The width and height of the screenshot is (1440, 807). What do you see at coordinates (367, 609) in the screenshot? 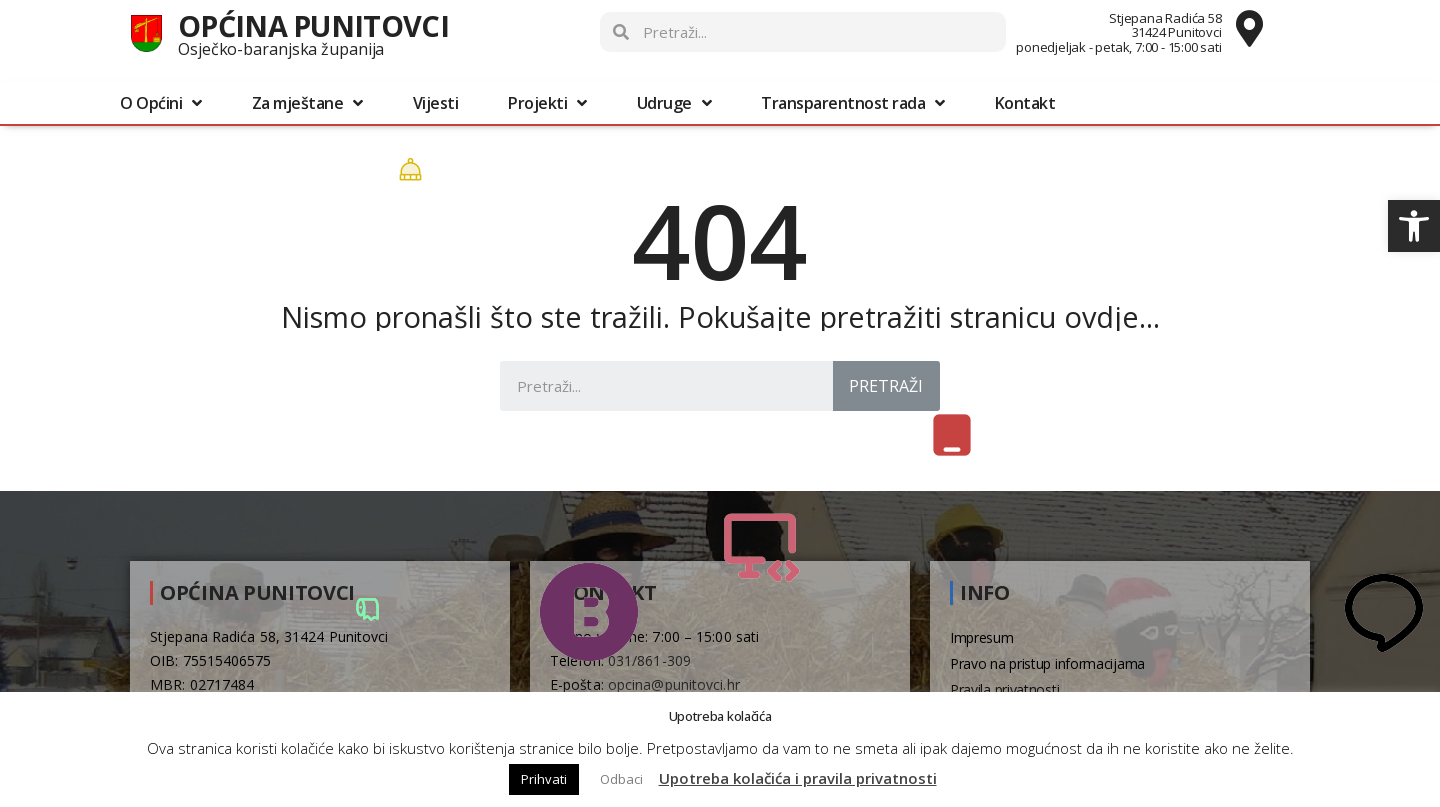
I see `indicates restroom or bathroom location` at bounding box center [367, 609].